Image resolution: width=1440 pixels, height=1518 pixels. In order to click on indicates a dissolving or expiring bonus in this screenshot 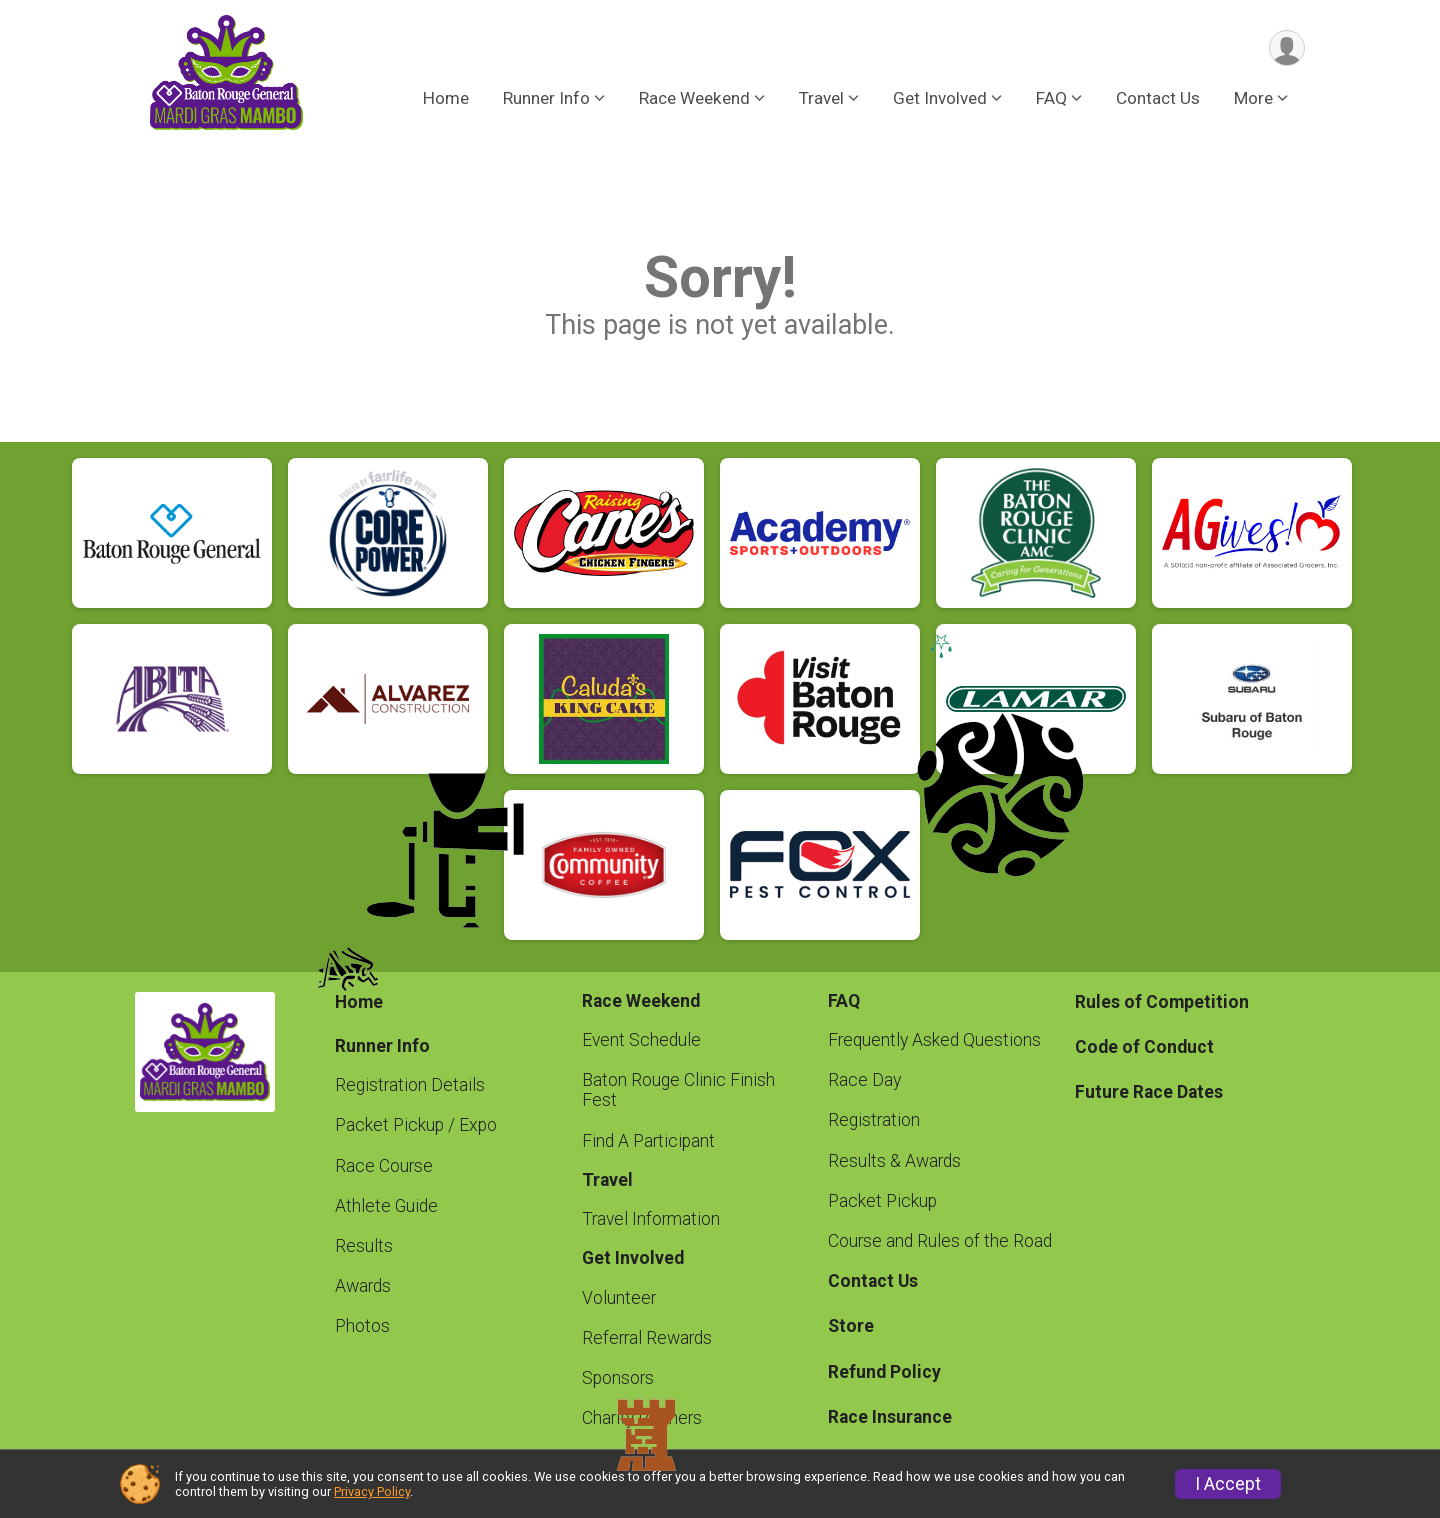, I will do `click(941, 646)`.